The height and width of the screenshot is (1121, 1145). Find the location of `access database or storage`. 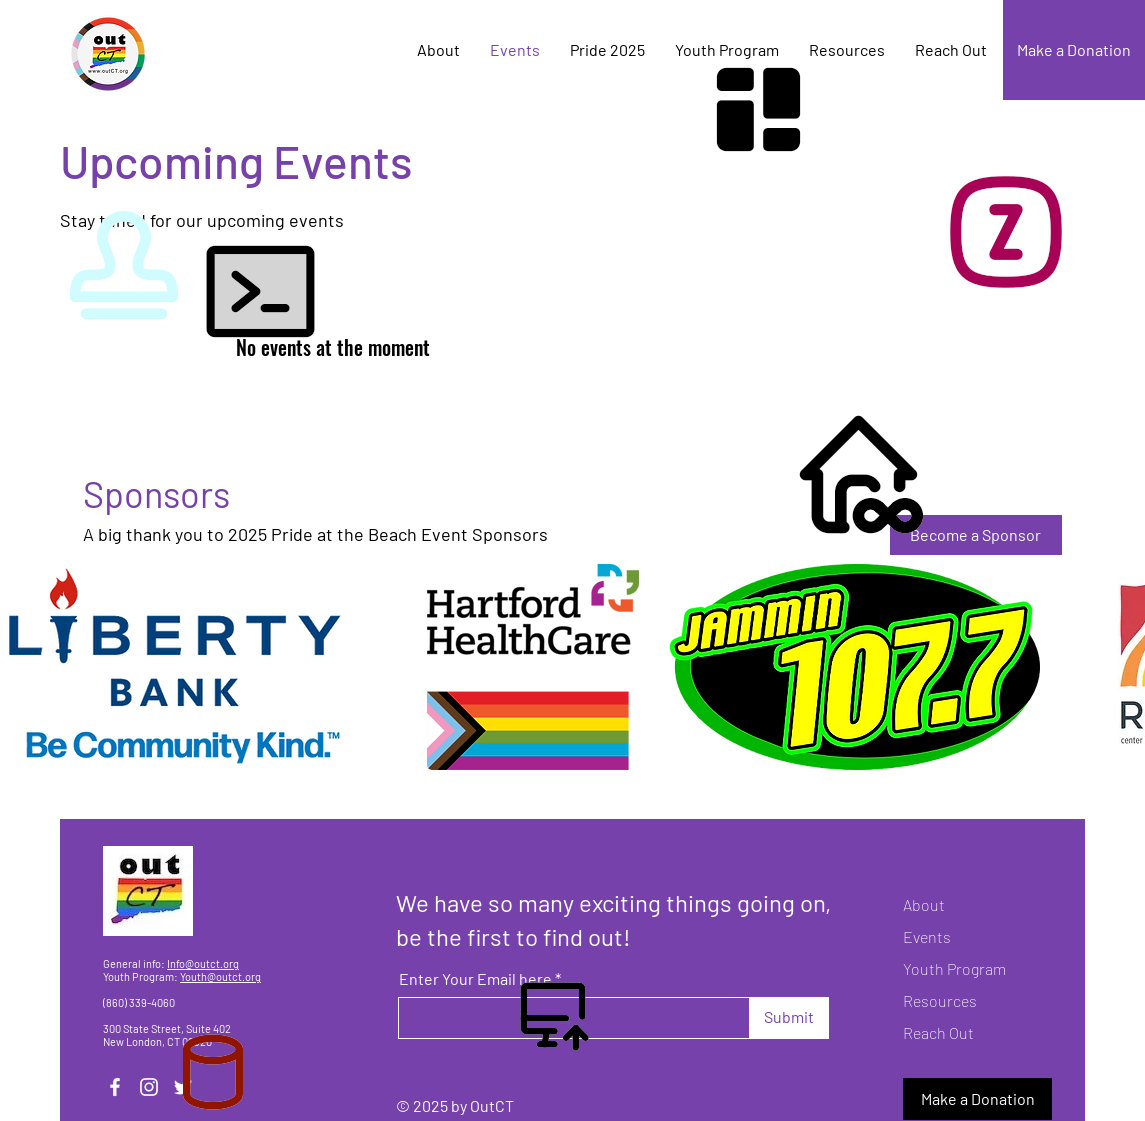

access database or storage is located at coordinates (213, 1072).